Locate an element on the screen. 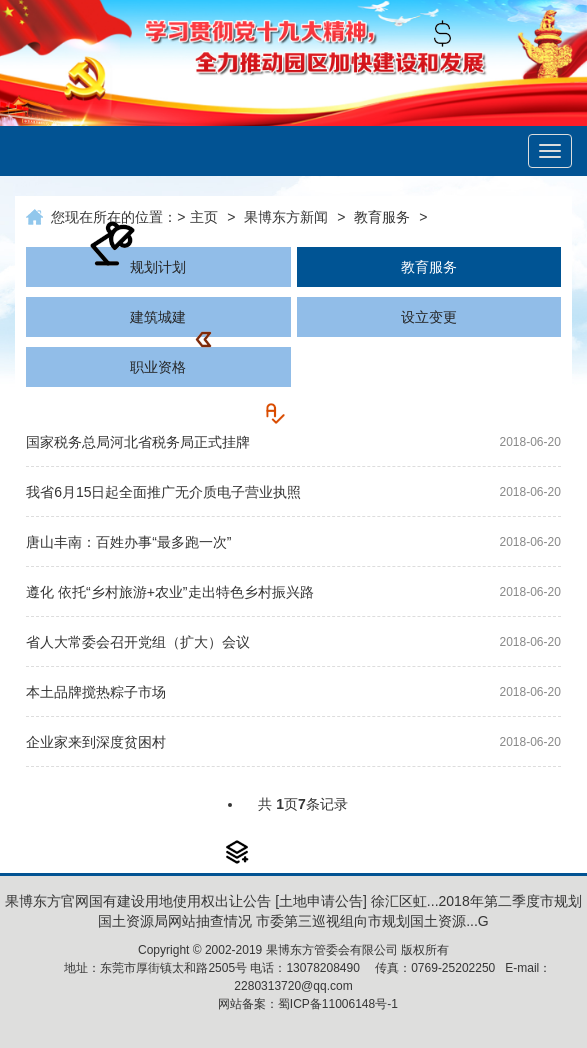  add a new layer to the stack is located at coordinates (237, 852).